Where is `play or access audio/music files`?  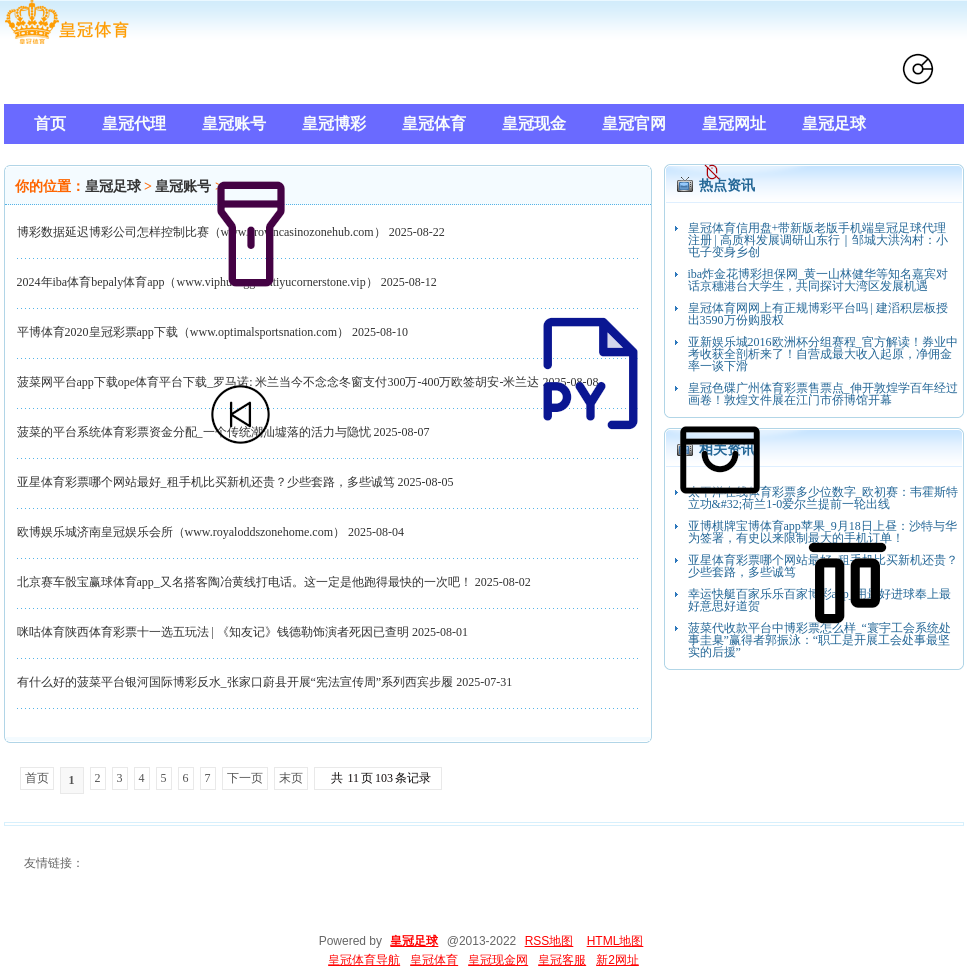 play or access audio/music files is located at coordinates (918, 69).